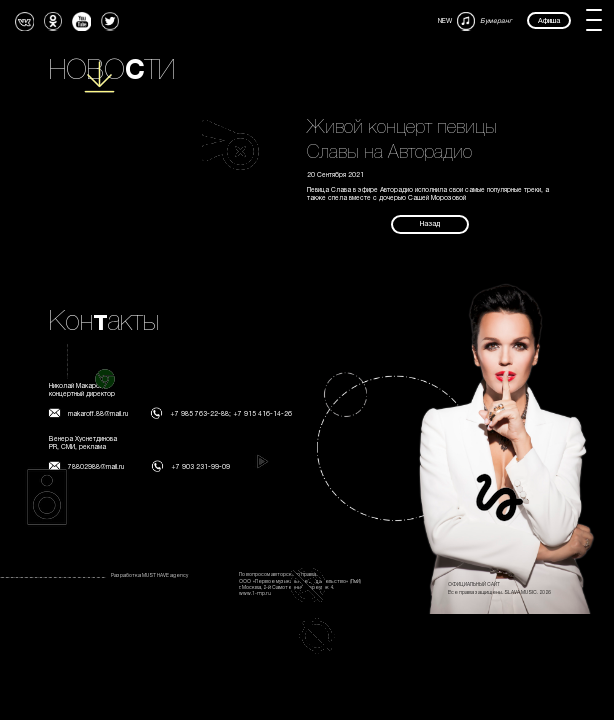 The height and width of the screenshot is (720, 614). What do you see at coordinates (317, 636) in the screenshot?
I see `location services are disabled` at bounding box center [317, 636].